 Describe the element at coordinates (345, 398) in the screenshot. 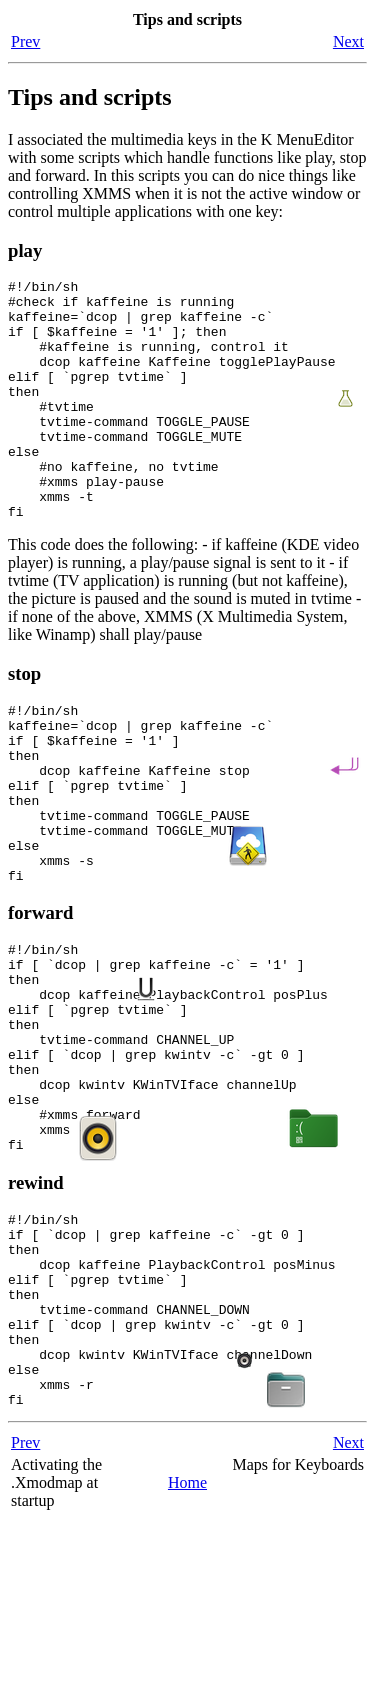

I see `access science or chemistry applications` at that location.